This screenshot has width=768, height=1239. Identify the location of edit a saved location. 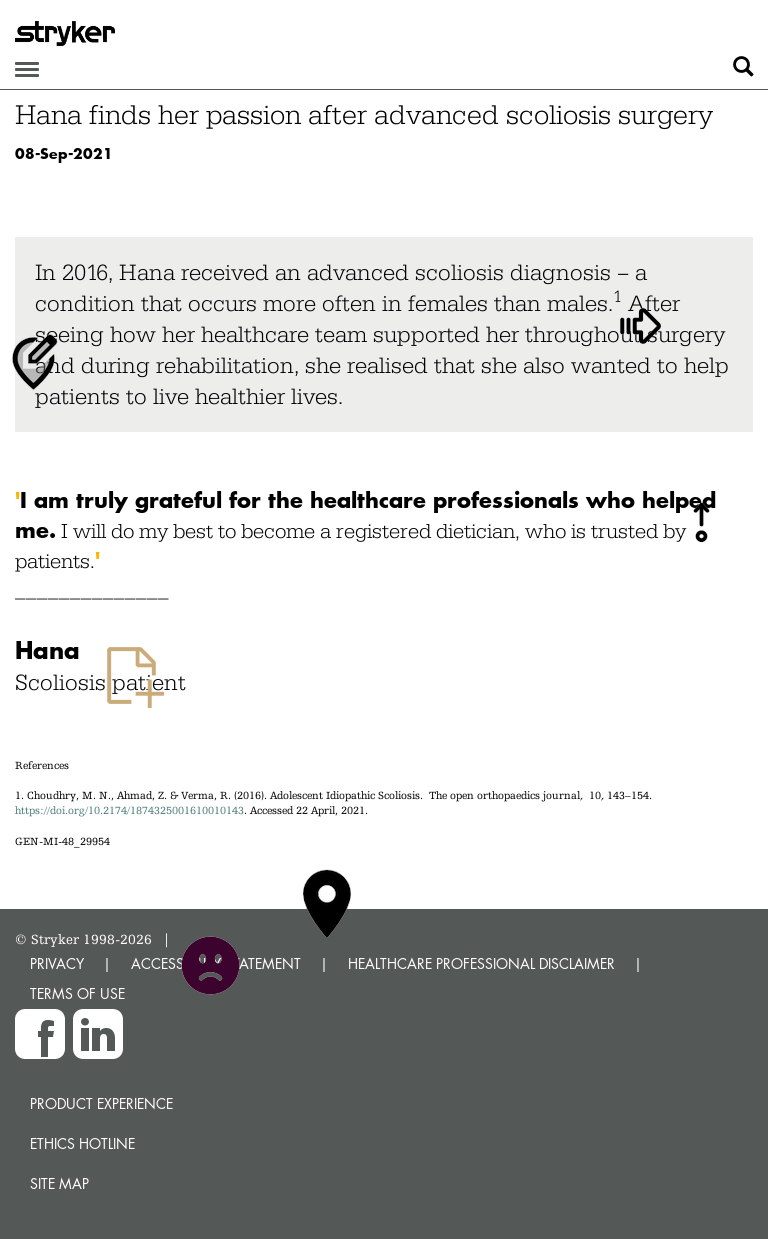
(33, 363).